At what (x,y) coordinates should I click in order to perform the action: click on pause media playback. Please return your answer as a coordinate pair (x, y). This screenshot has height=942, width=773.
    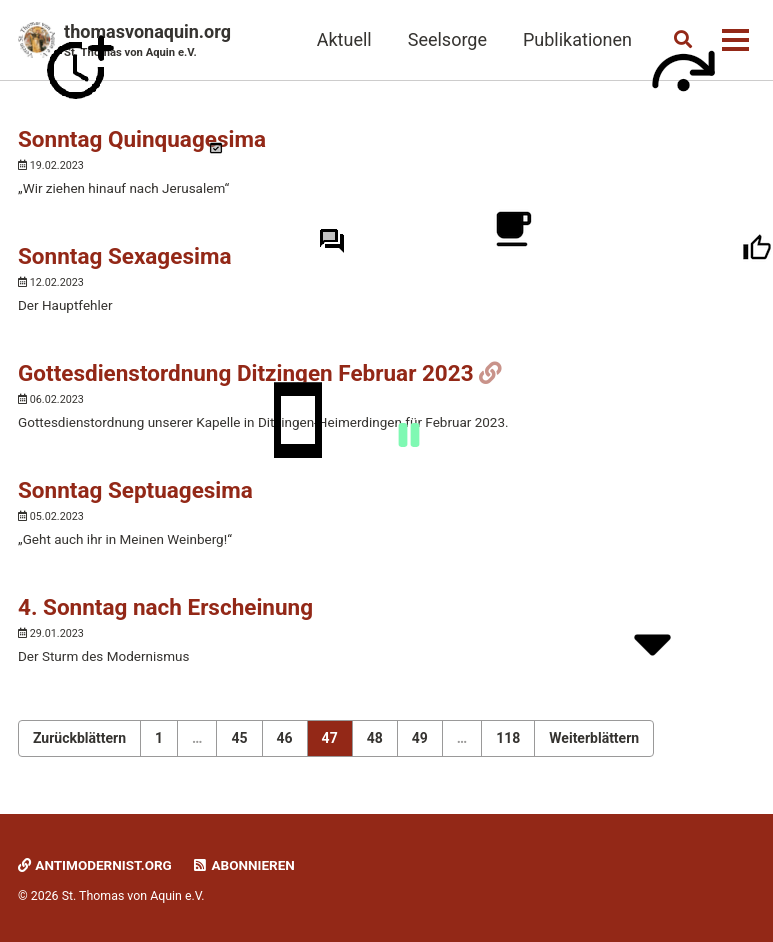
    Looking at the image, I should click on (409, 435).